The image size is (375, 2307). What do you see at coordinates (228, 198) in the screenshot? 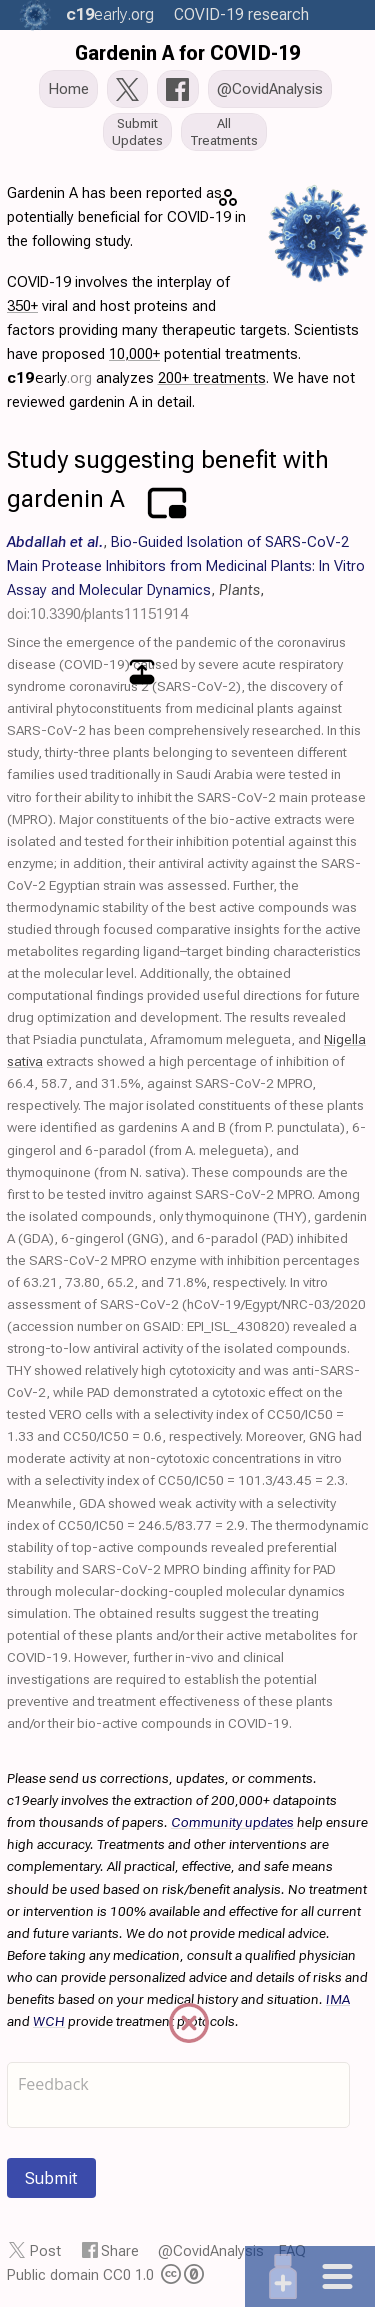
I see `open asana project management app` at bounding box center [228, 198].